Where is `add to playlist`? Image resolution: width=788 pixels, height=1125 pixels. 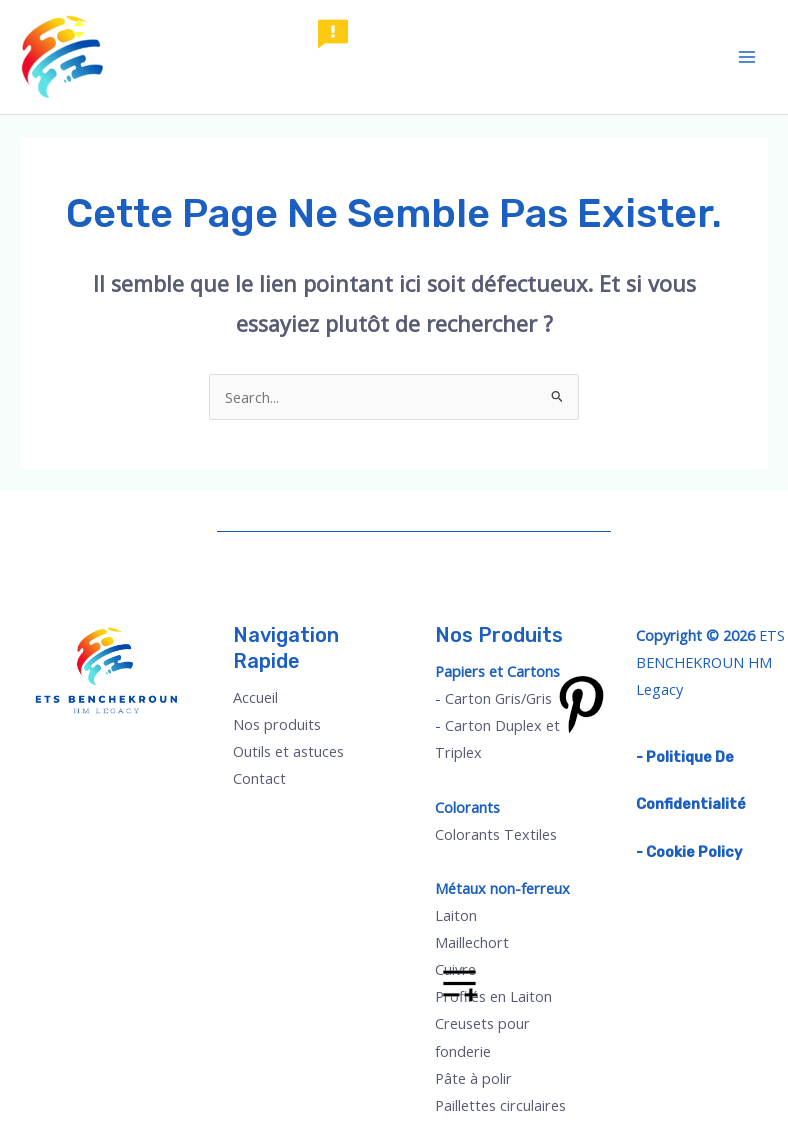
add to playlist is located at coordinates (459, 983).